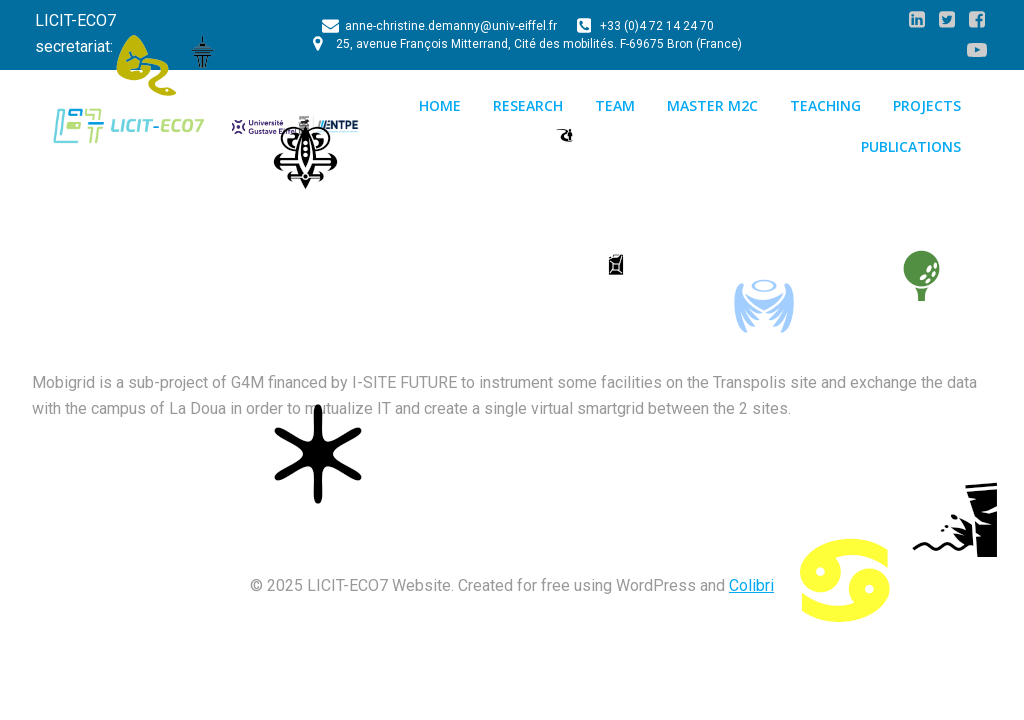  I want to click on select angel costume or outfit, so click(763, 308).